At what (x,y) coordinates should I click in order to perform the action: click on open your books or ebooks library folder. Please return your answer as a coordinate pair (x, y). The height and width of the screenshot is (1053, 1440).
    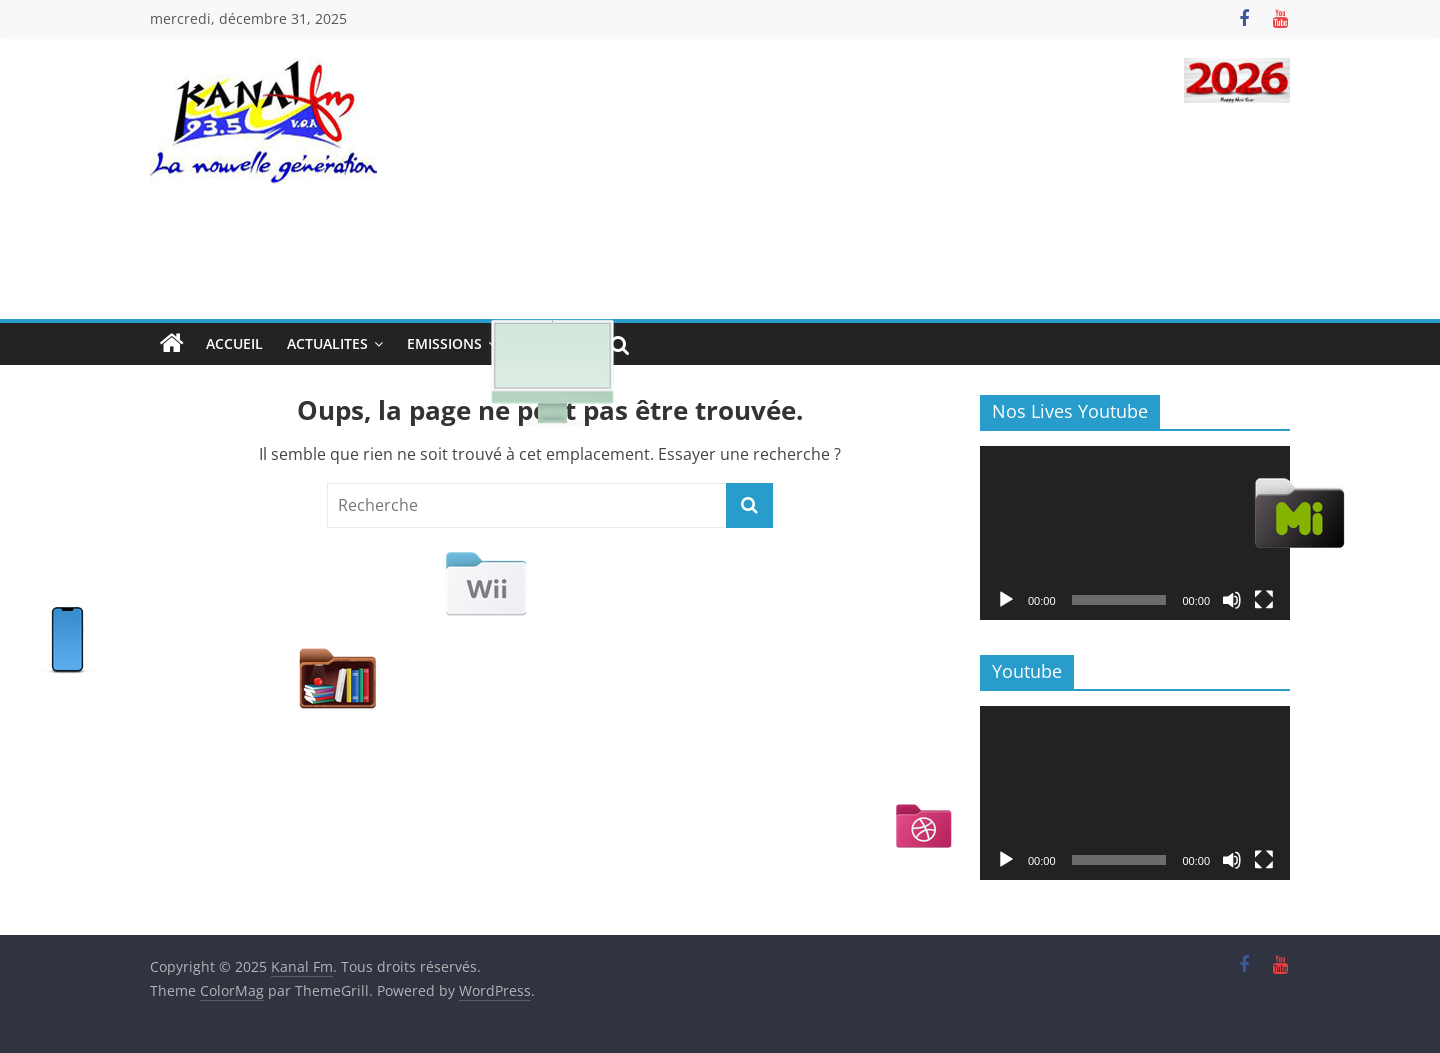
    Looking at the image, I should click on (337, 680).